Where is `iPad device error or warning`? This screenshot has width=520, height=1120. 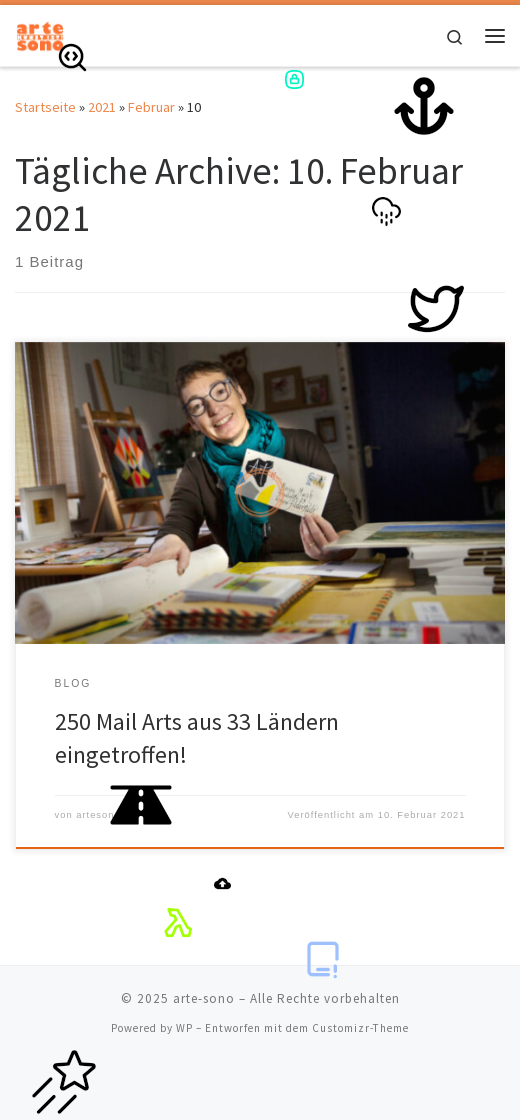
iPad device error or warning is located at coordinates (323, 959).